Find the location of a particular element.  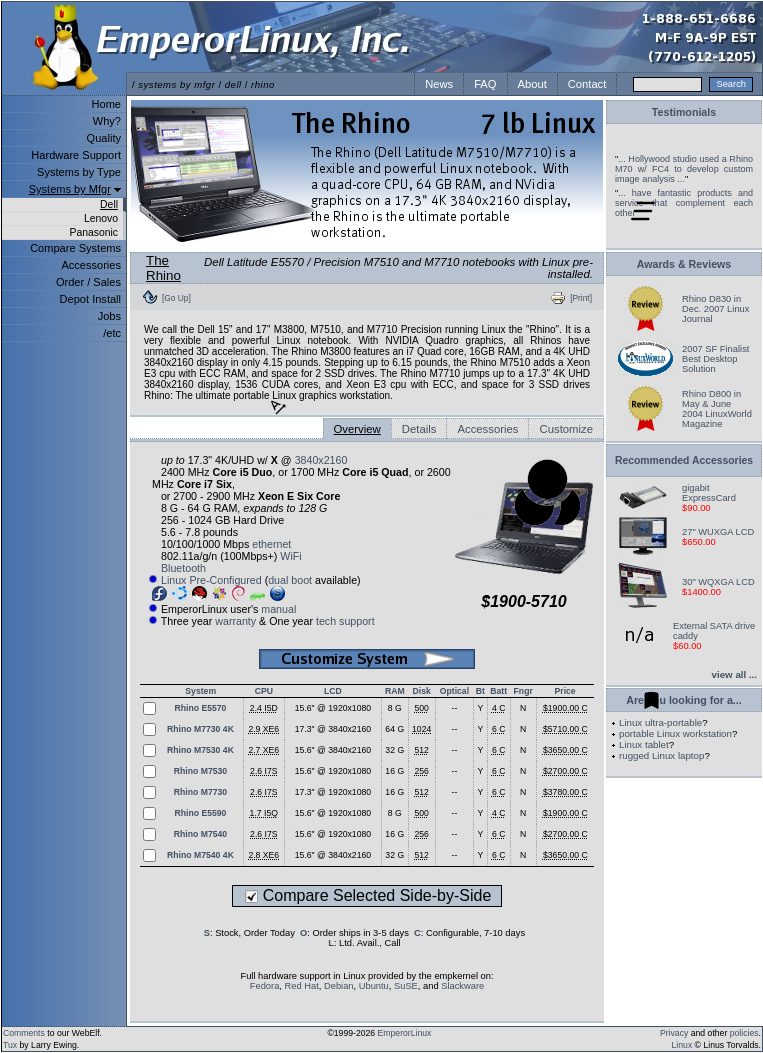

clear all items from a list is located at coordinates (643, 211).